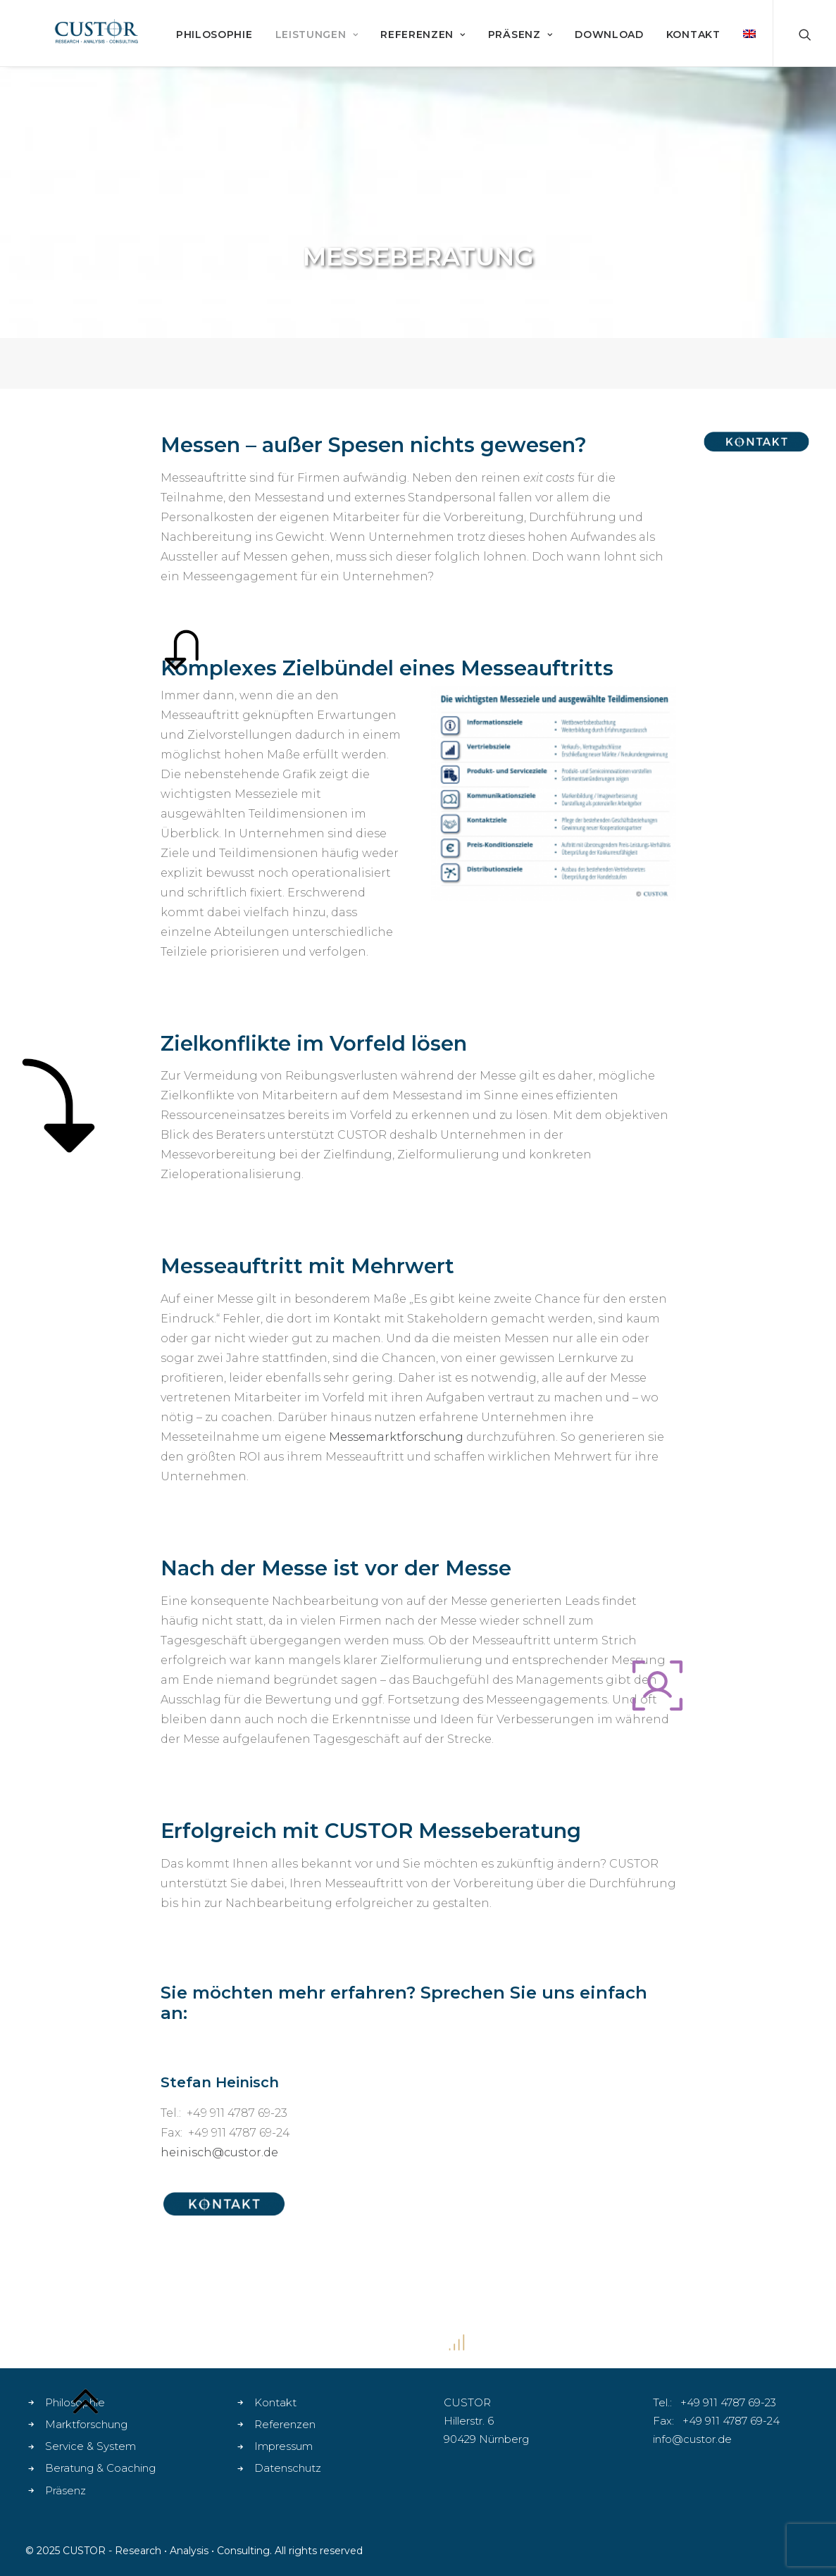 The image size is (836, 2576). What do you see at coordinates (460, 2341) in the screenshot?
I see `indicates strong cellular network signal` at bounding box center [460, 2341].